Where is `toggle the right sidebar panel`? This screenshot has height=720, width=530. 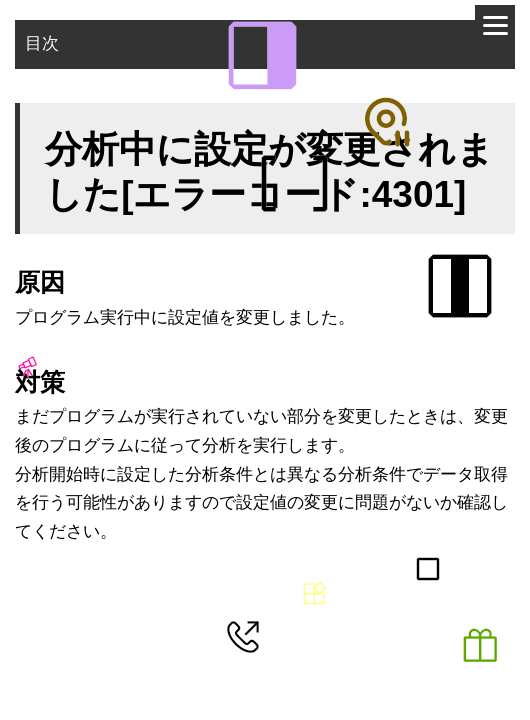 toggle the right sidebar panel is located at coordinates (262, 55).